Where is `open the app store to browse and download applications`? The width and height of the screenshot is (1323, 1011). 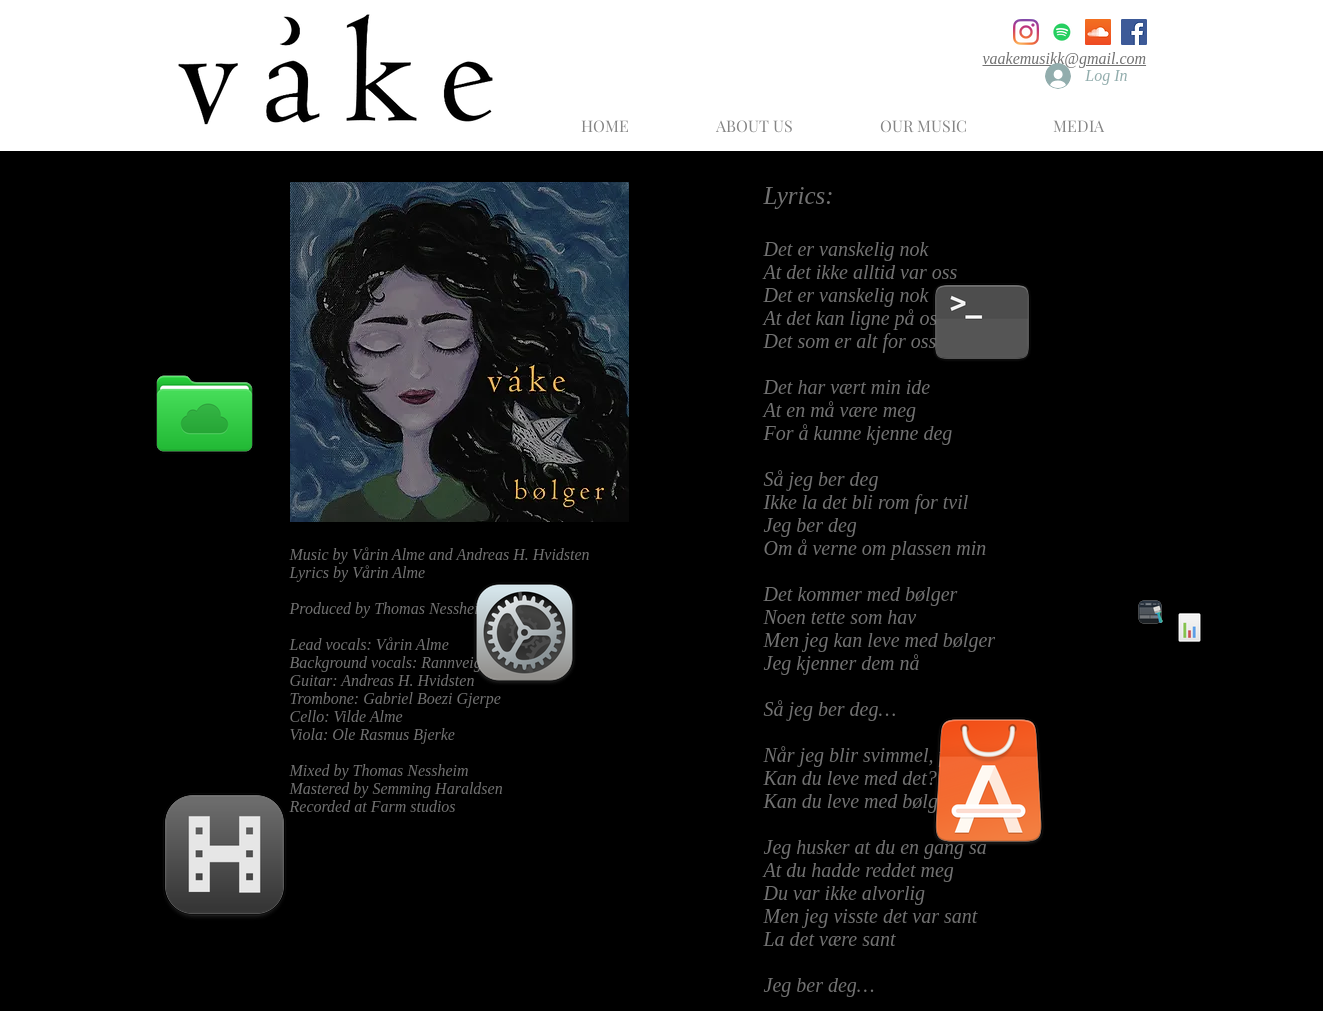
open the app store to browse and download applications is located at coordinates (988, 780).